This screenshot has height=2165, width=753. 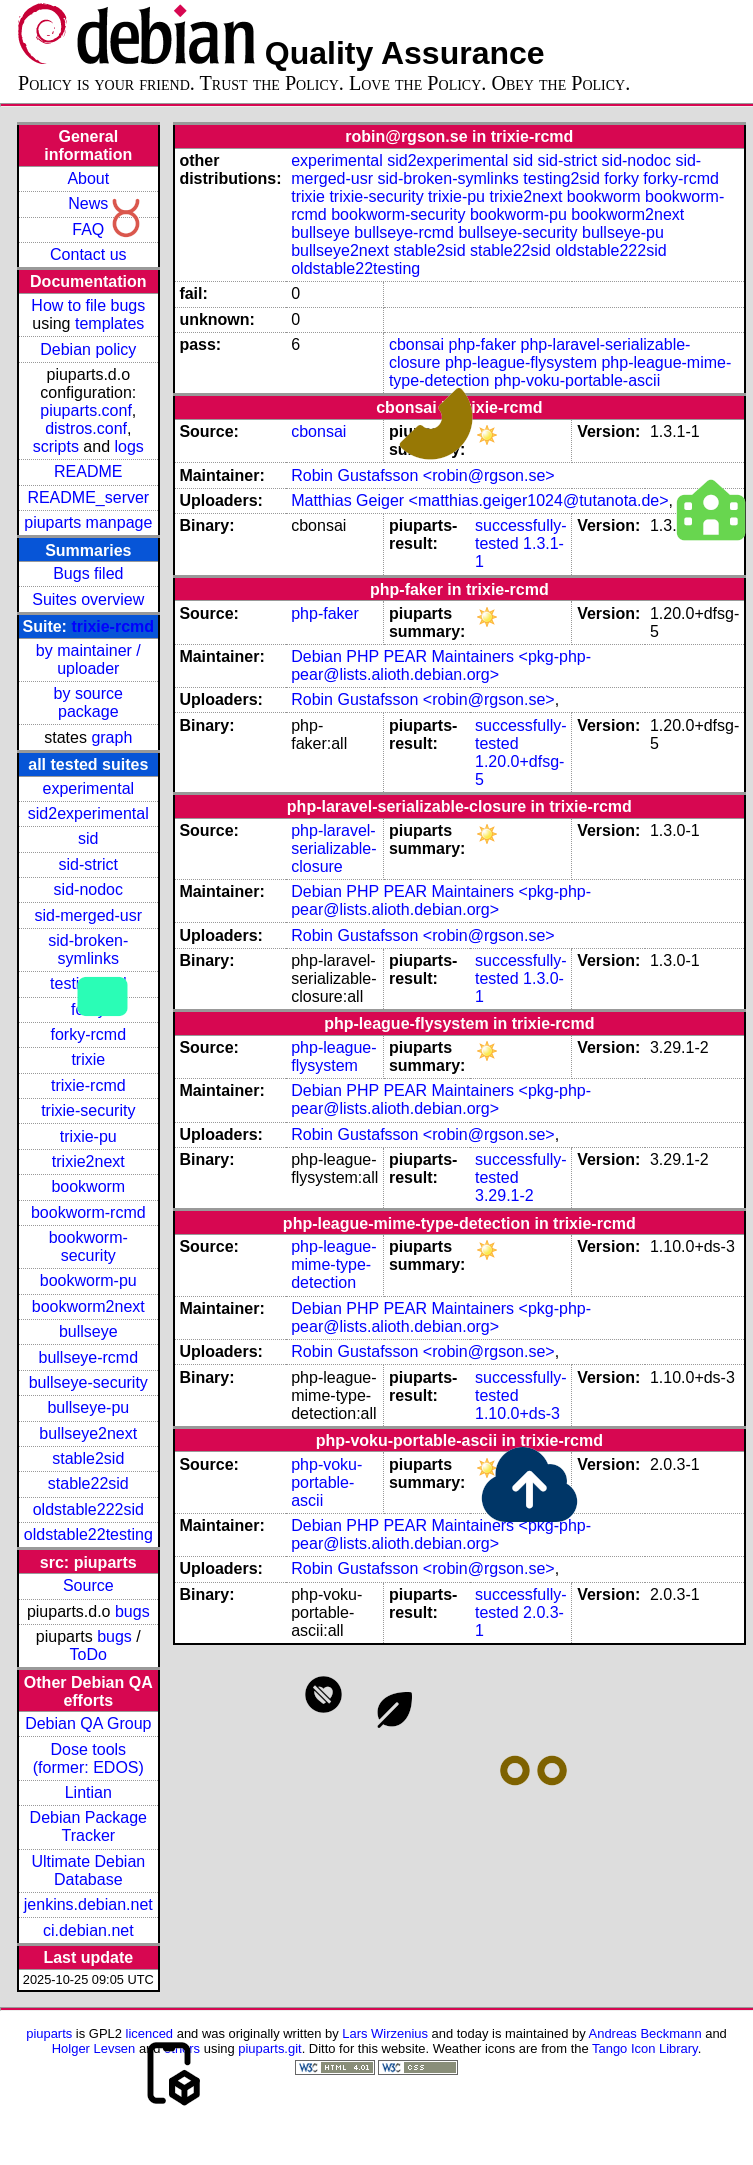 I want to click on upload file to cloud storage, so click(x=529, y=1484).